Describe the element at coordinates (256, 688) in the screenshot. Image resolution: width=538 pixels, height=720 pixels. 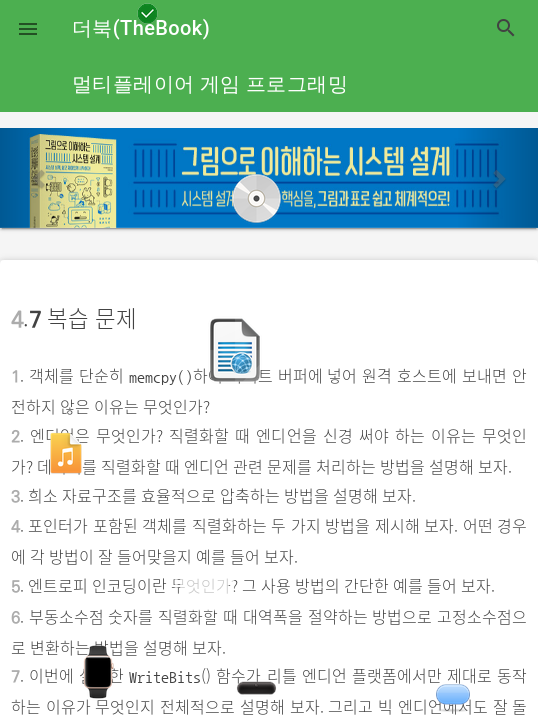
I see `connect to bluetooth speaker` at that location.